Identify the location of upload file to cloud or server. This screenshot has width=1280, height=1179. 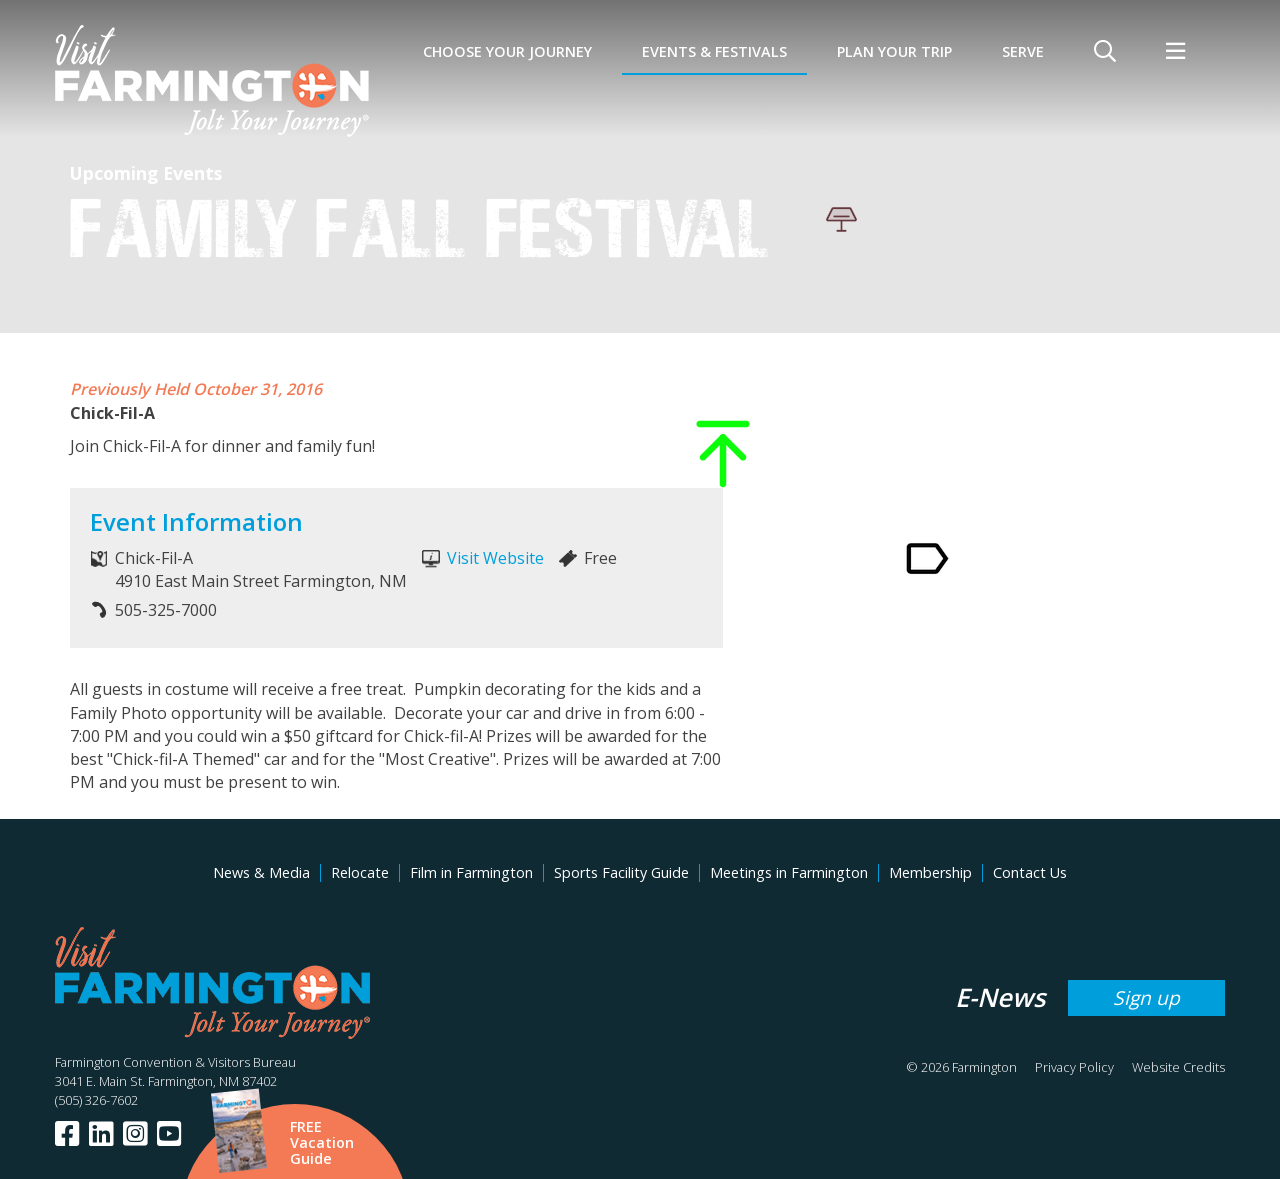
(723, 454).